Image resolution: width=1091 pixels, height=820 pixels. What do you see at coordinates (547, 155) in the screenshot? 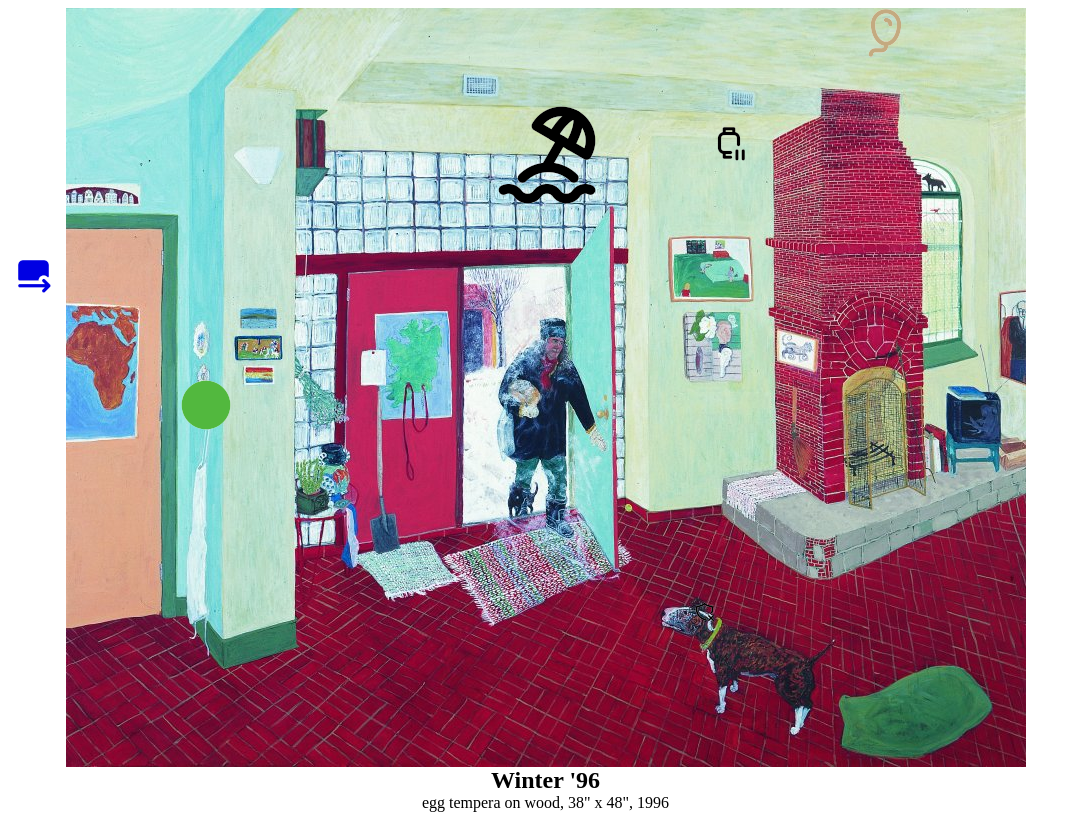
I see `view beach or coastal locations` at bounding box center [547, 155].